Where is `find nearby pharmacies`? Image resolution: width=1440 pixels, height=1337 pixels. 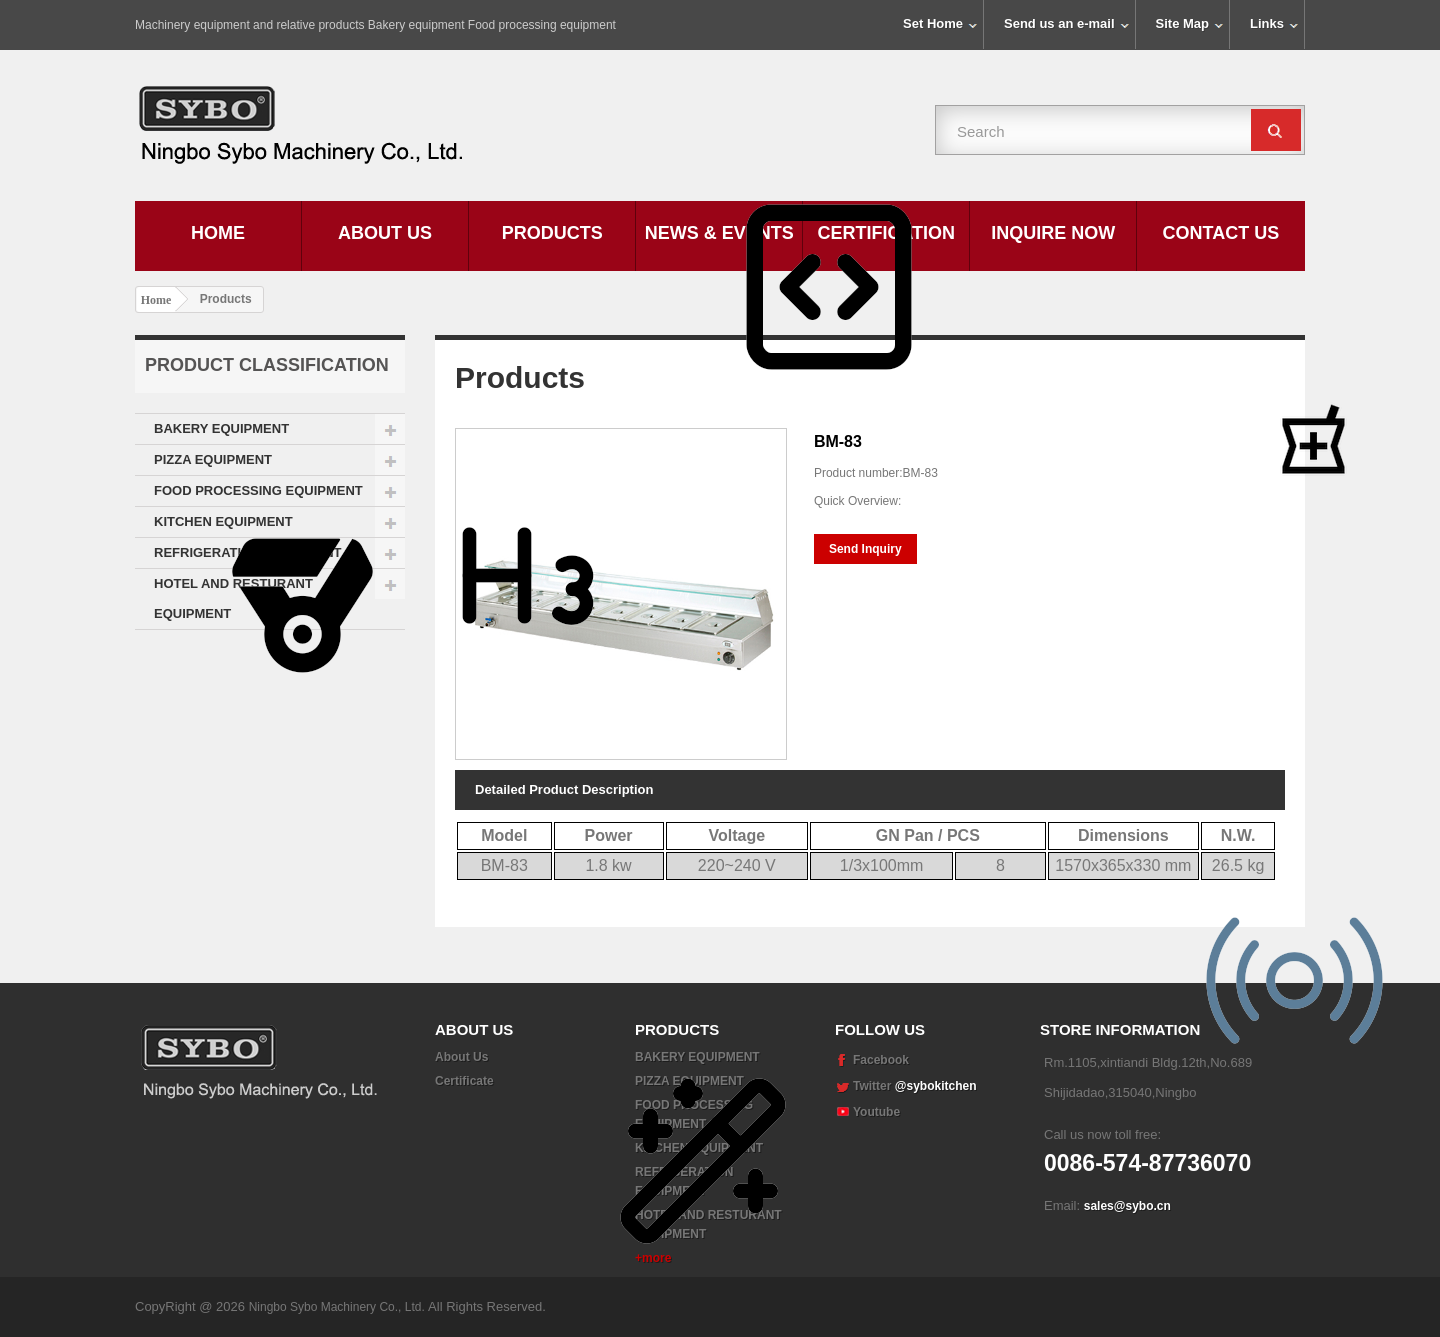 find nearby pharmacies is located at coordinates (1313, 442).